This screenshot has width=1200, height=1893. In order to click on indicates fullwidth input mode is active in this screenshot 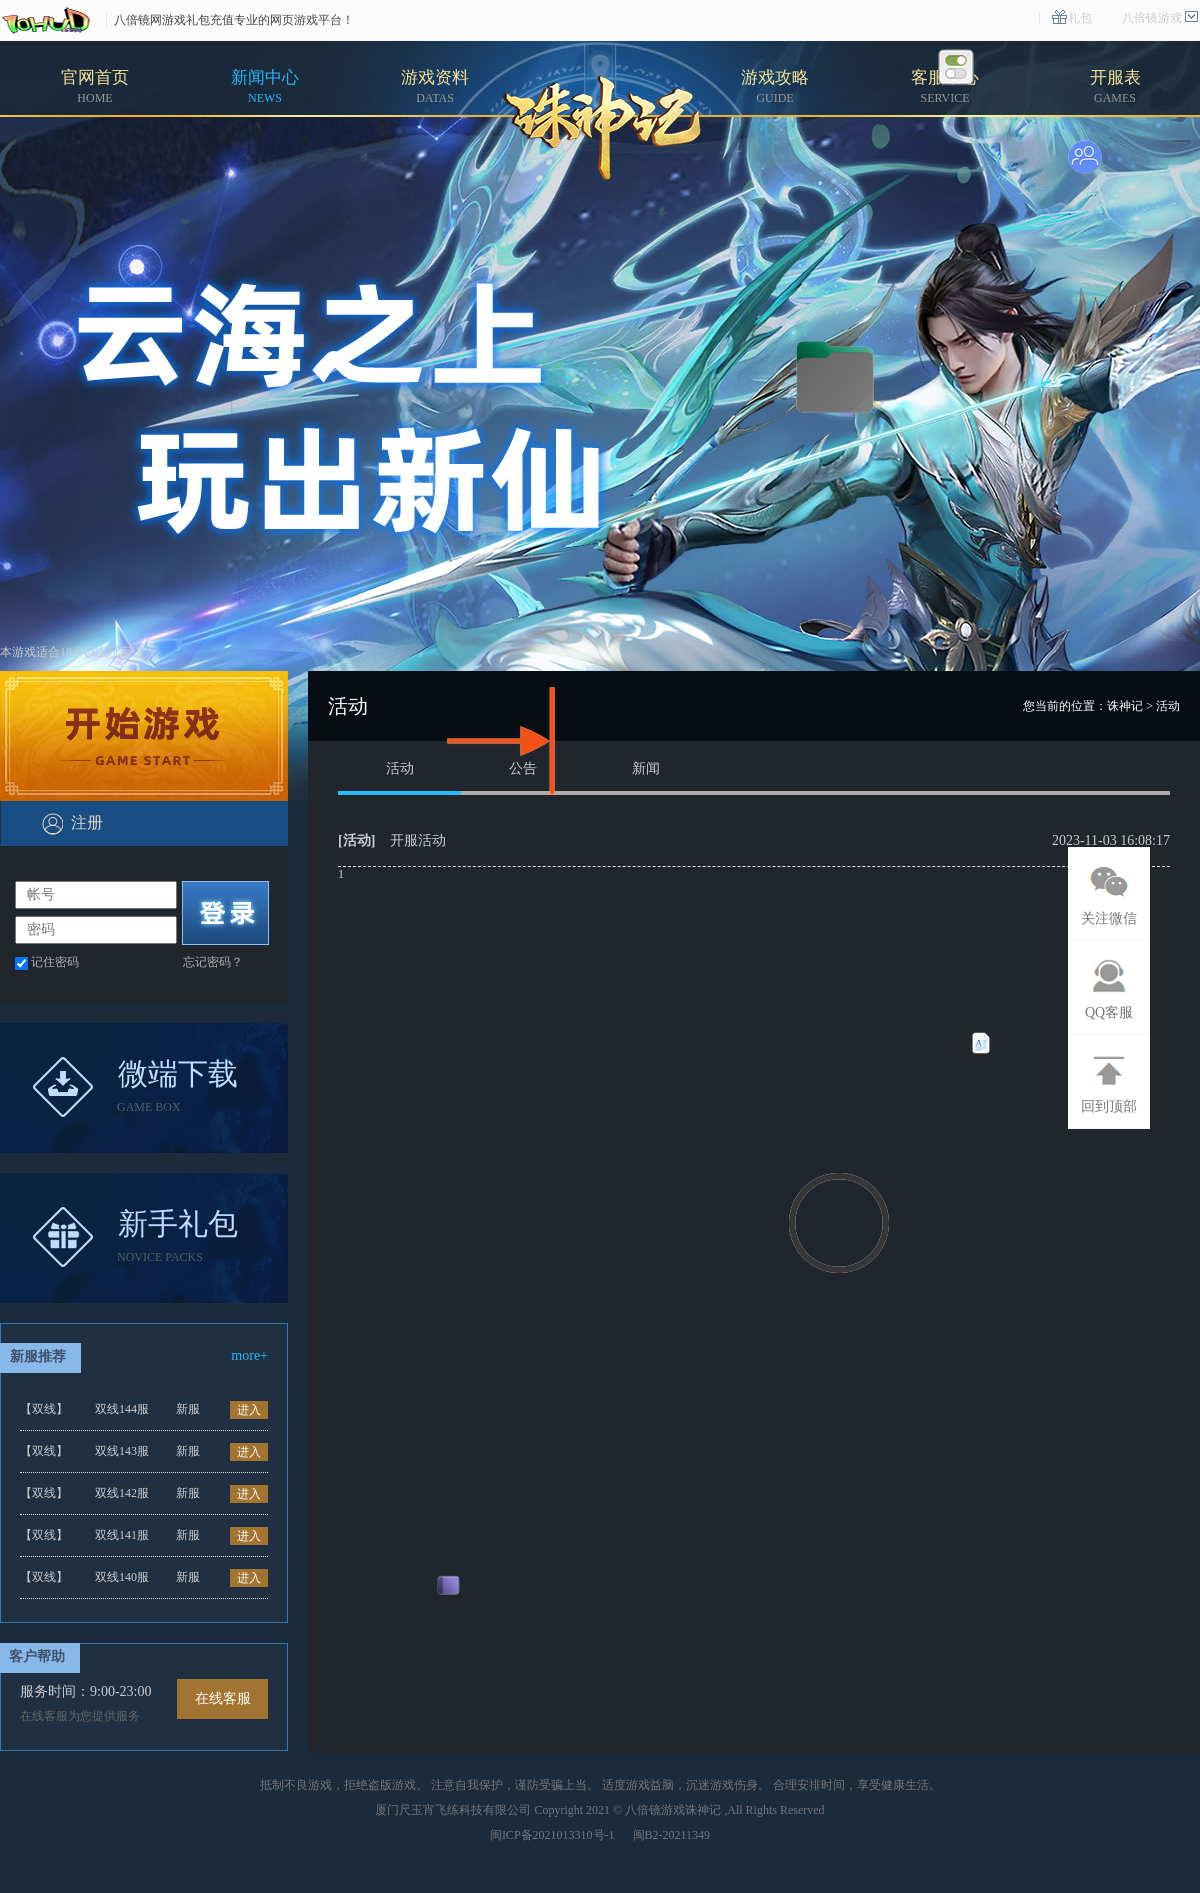, I will do `click(839, 1223)`.